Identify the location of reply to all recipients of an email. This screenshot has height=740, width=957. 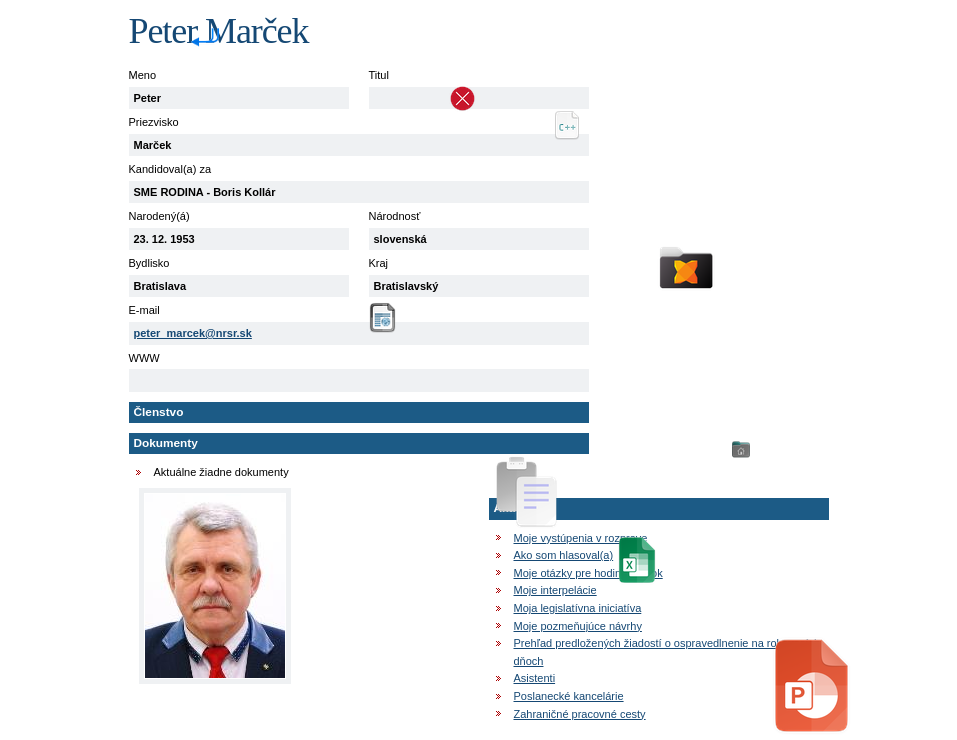
(204, 35).